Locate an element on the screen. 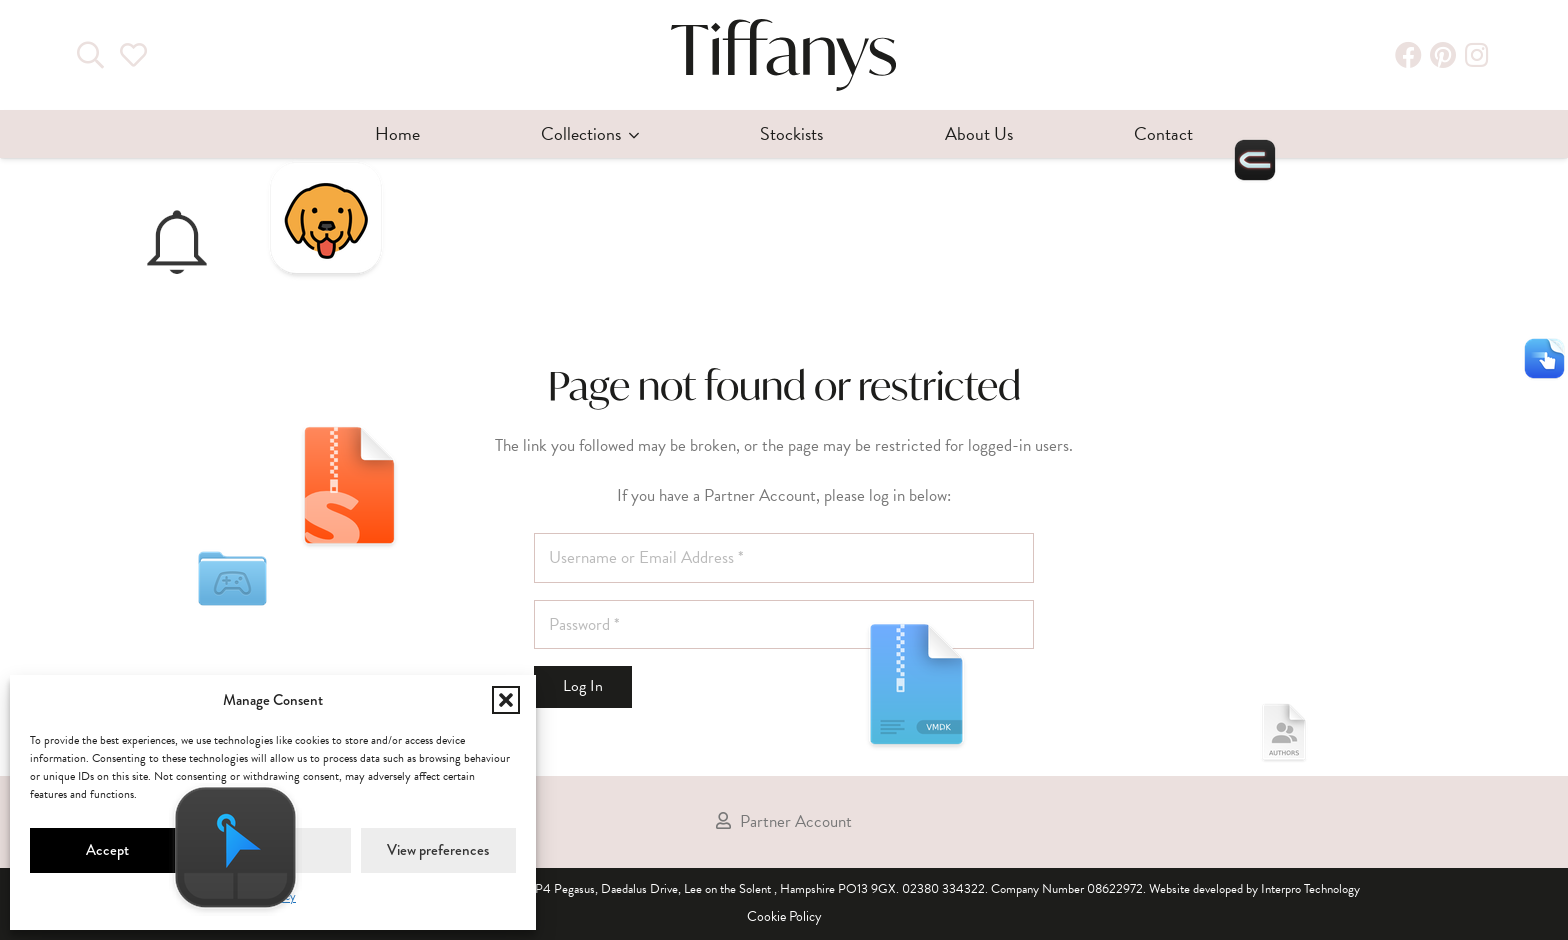  authors or contributors text file is located at coordinates (1284, 733).